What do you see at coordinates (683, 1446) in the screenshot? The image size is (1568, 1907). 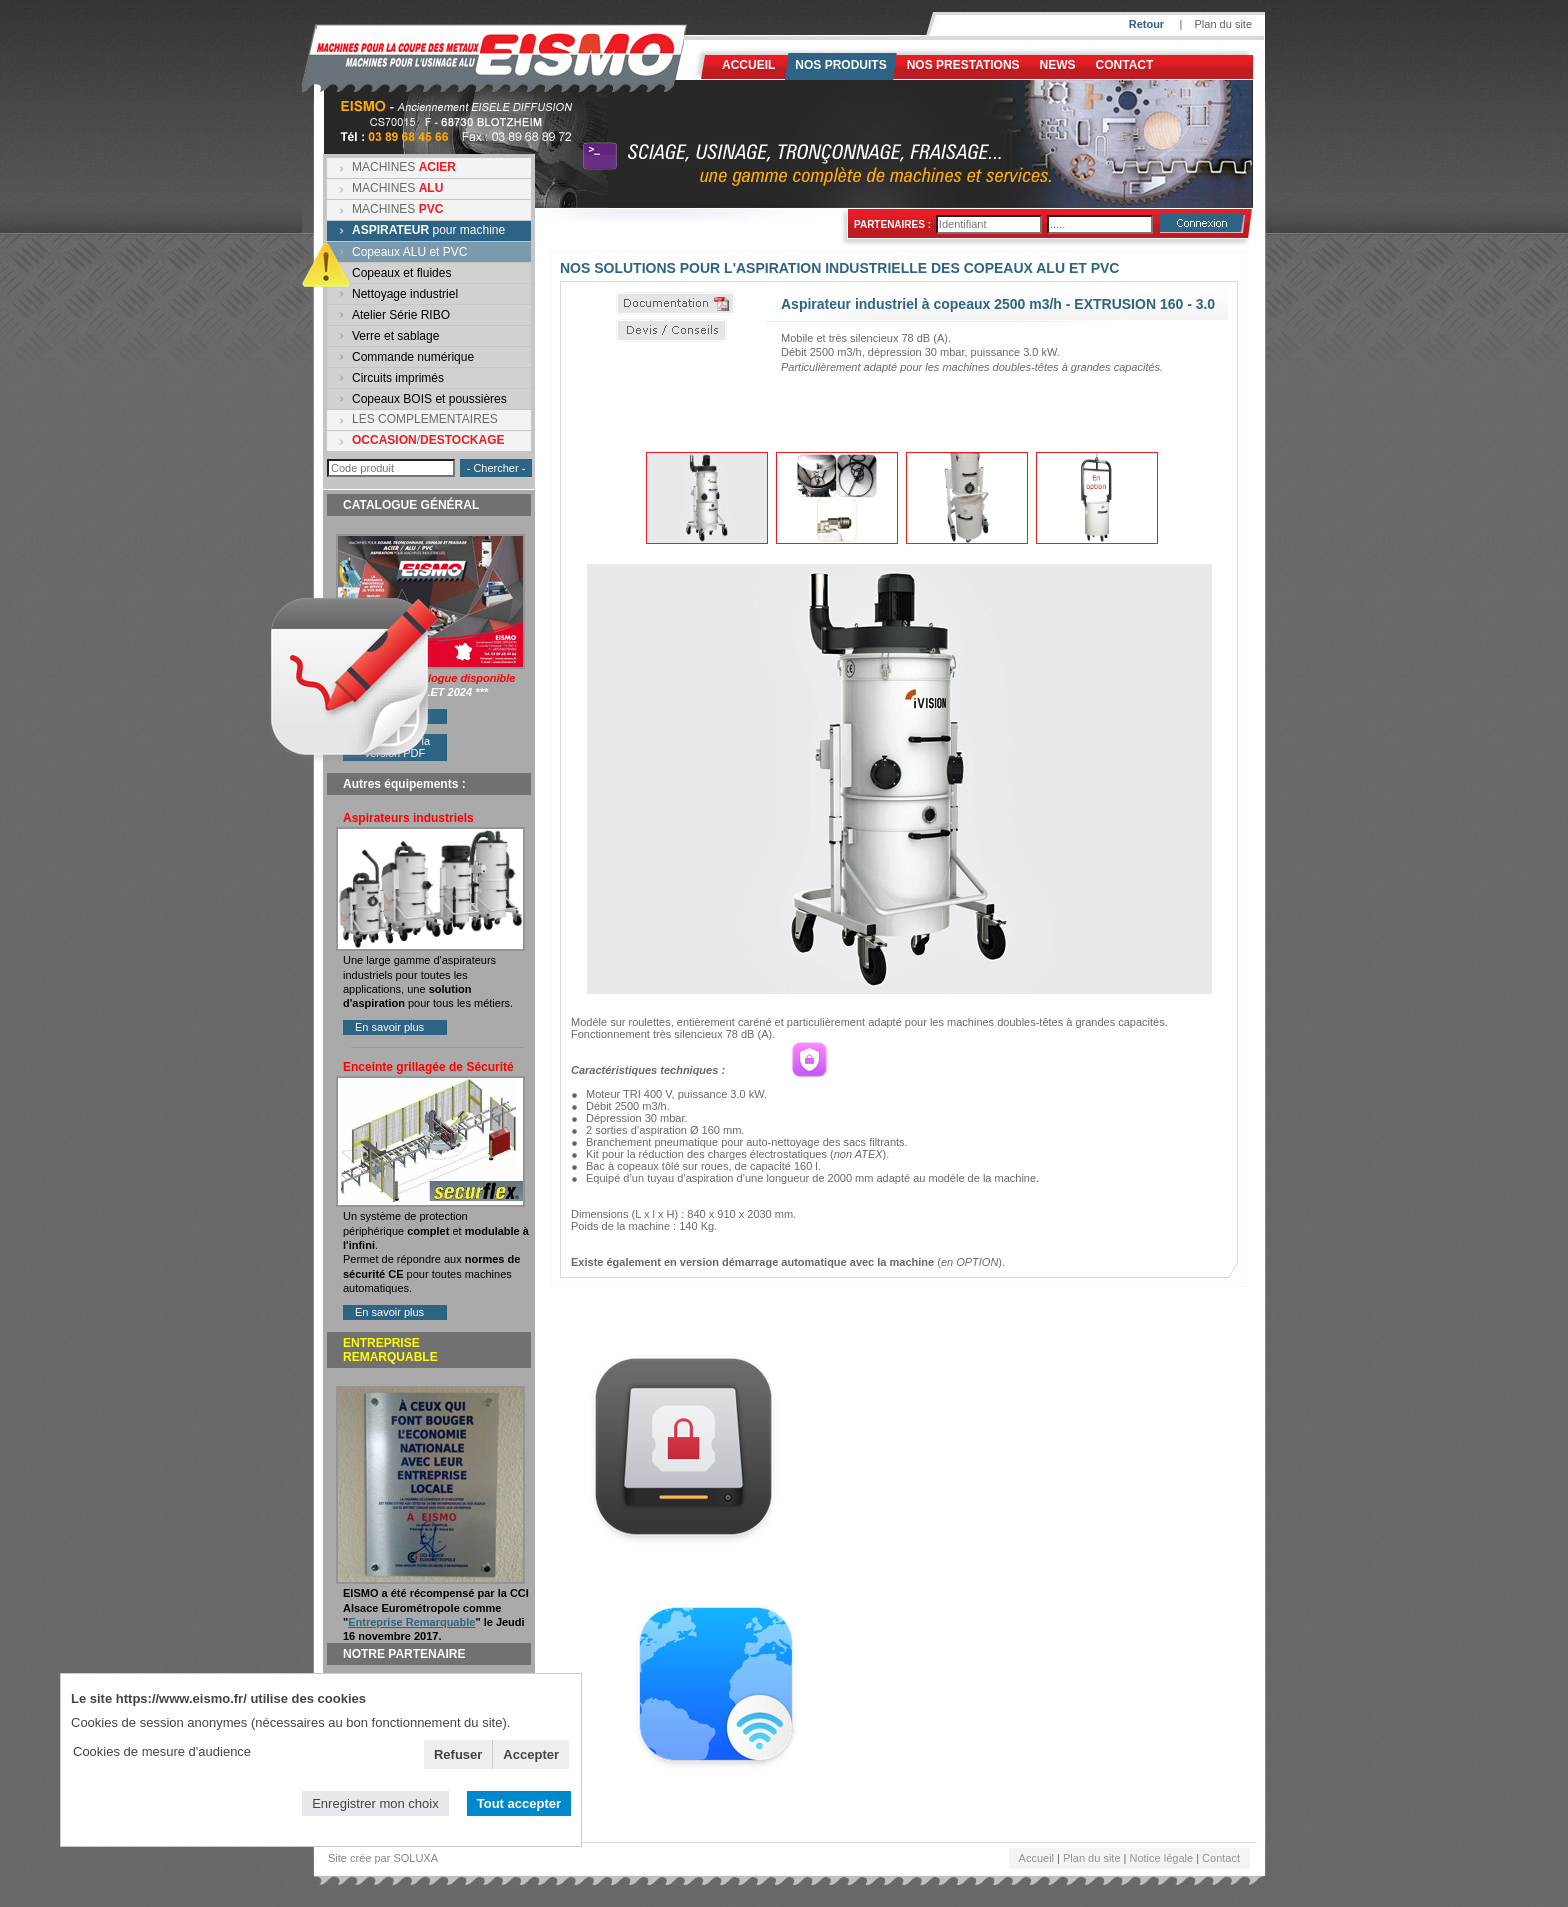 I see `access encryption and security settings` at bounding box center [683, 1446].